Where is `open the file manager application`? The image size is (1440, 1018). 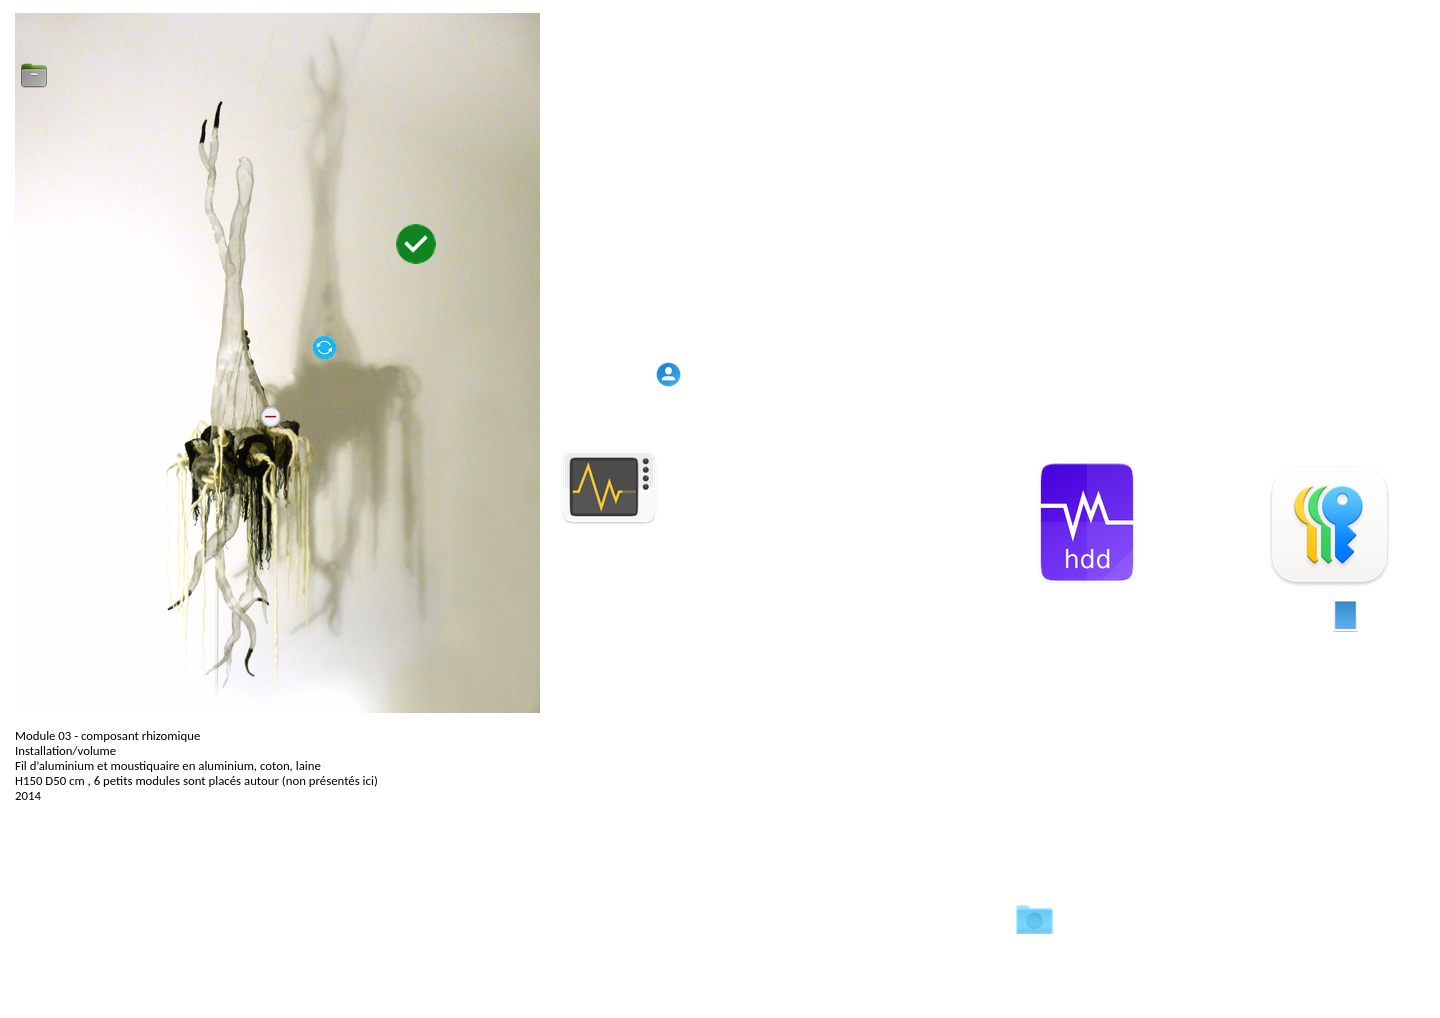 open the file manager application is located at coordinates (34, 75).